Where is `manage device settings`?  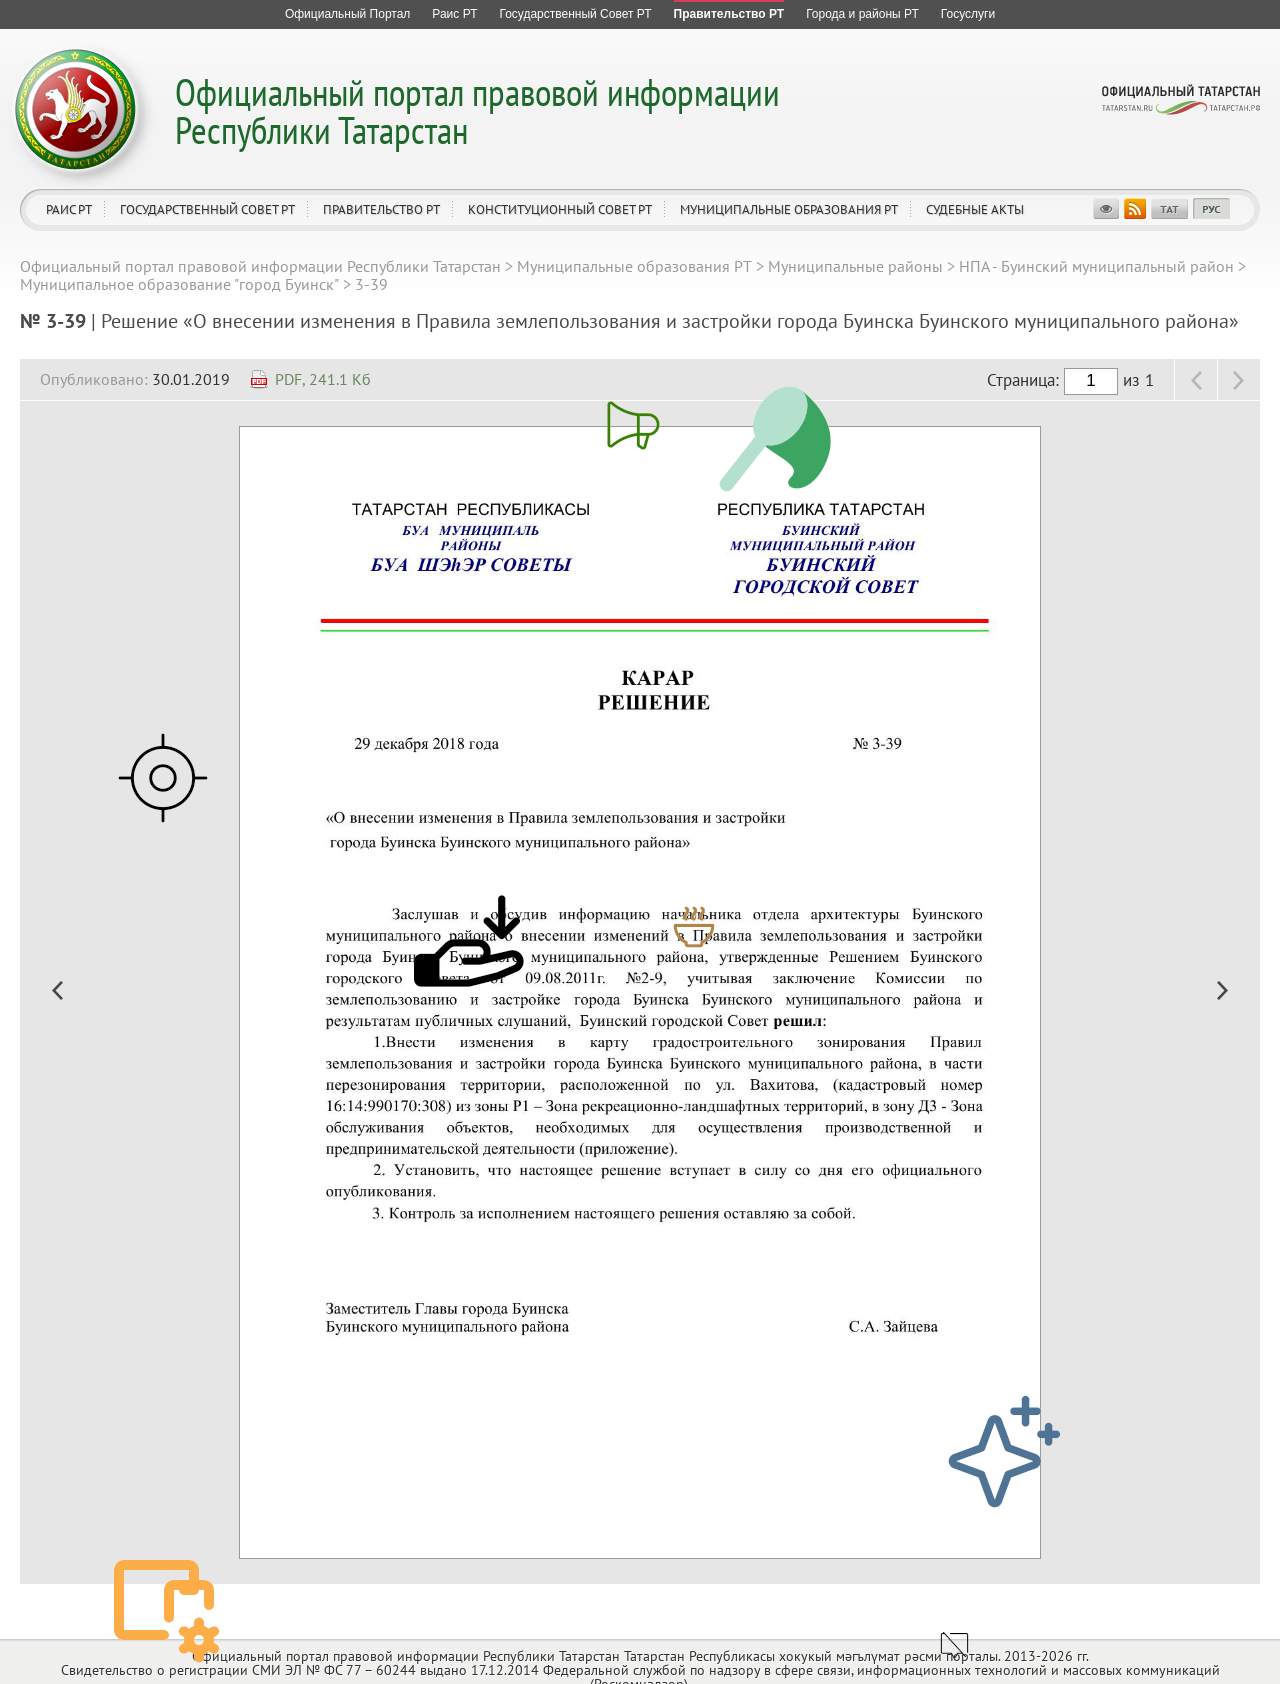
manage device settings is located at coordinates (164, 1605).